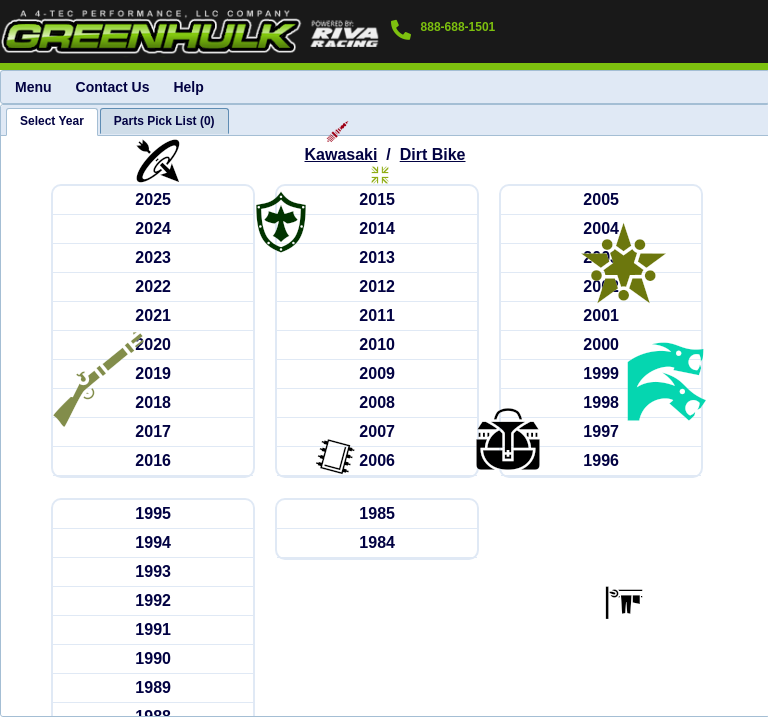  Describe the element at coordinates (281, 222) in the screenshot. I see `activate defensive ability or shield spell` at that location.